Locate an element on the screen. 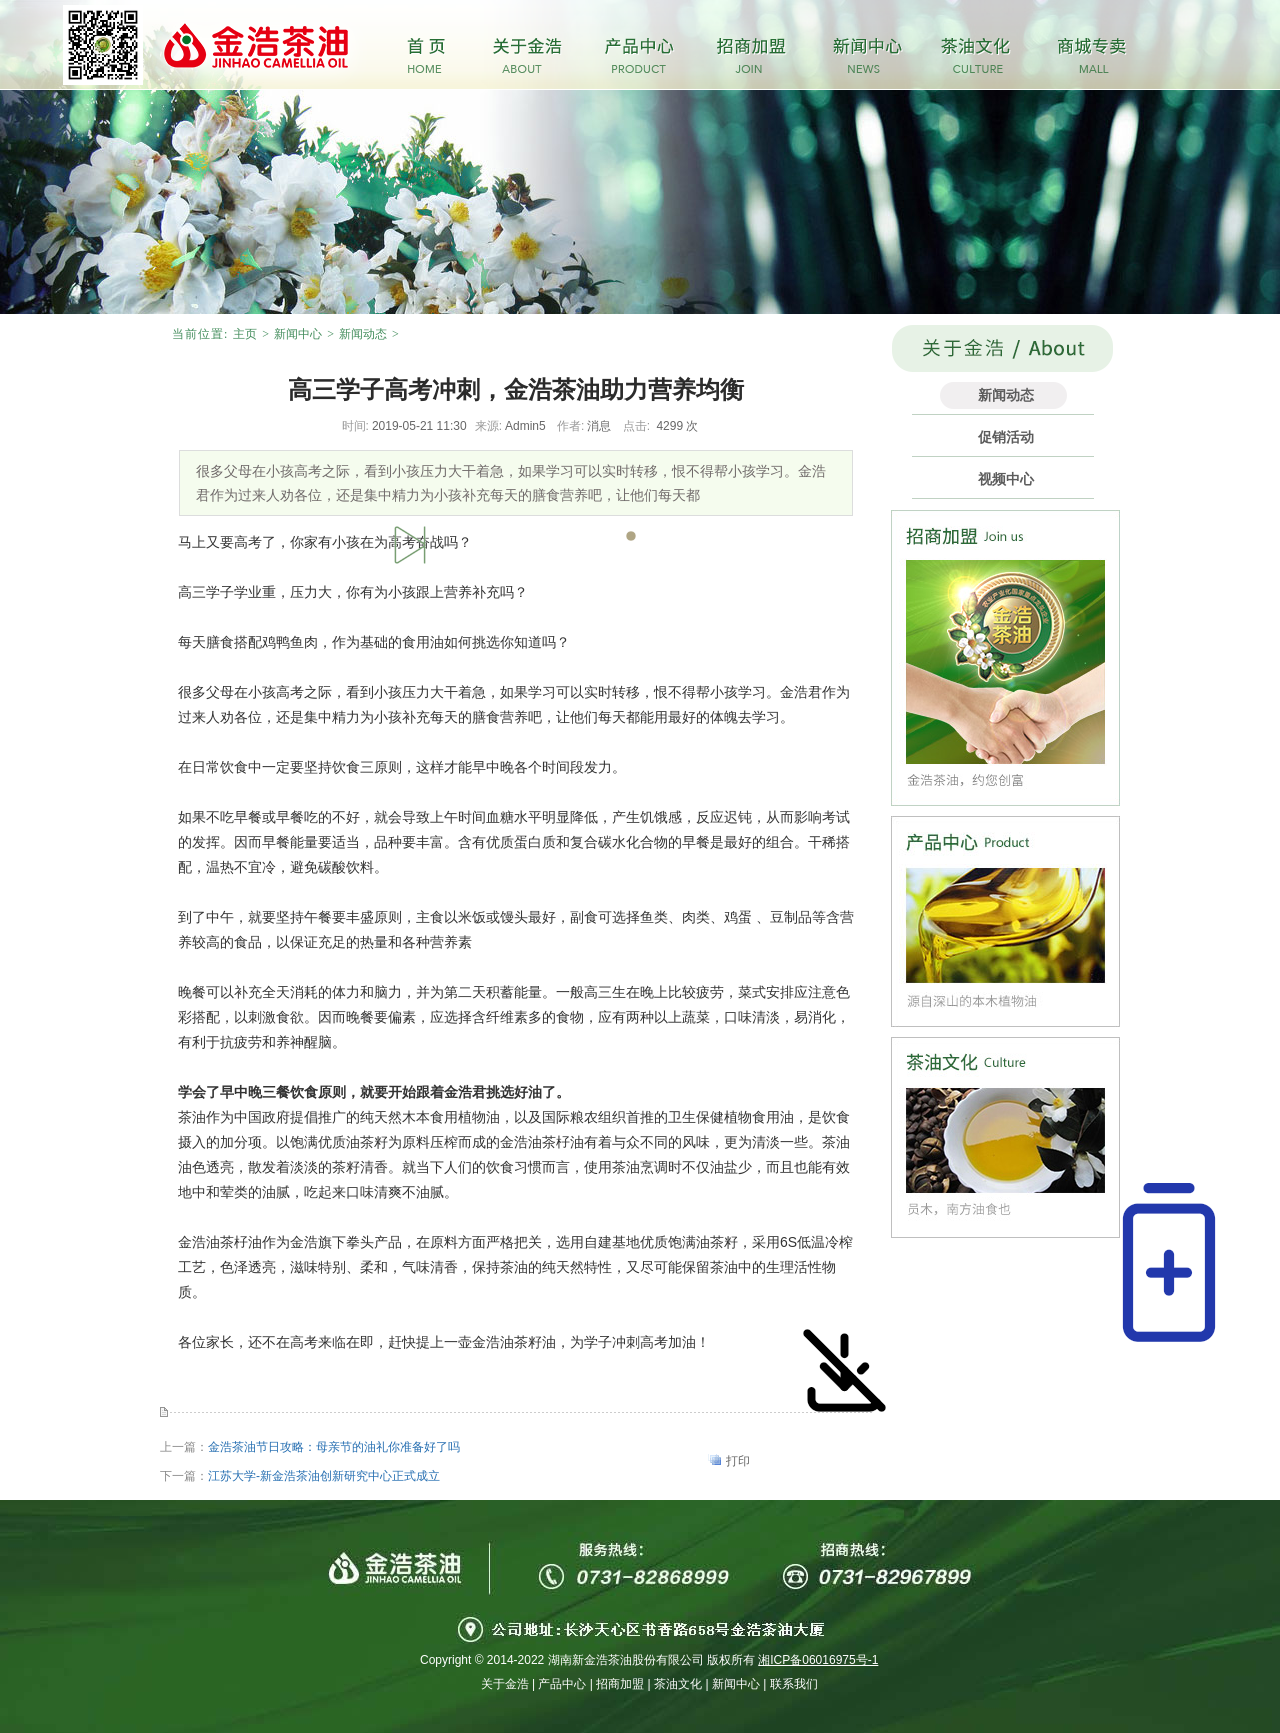 This screenshot has width=1280, height=1733. skip to the next track or media item is located at coordinates (410, 545).